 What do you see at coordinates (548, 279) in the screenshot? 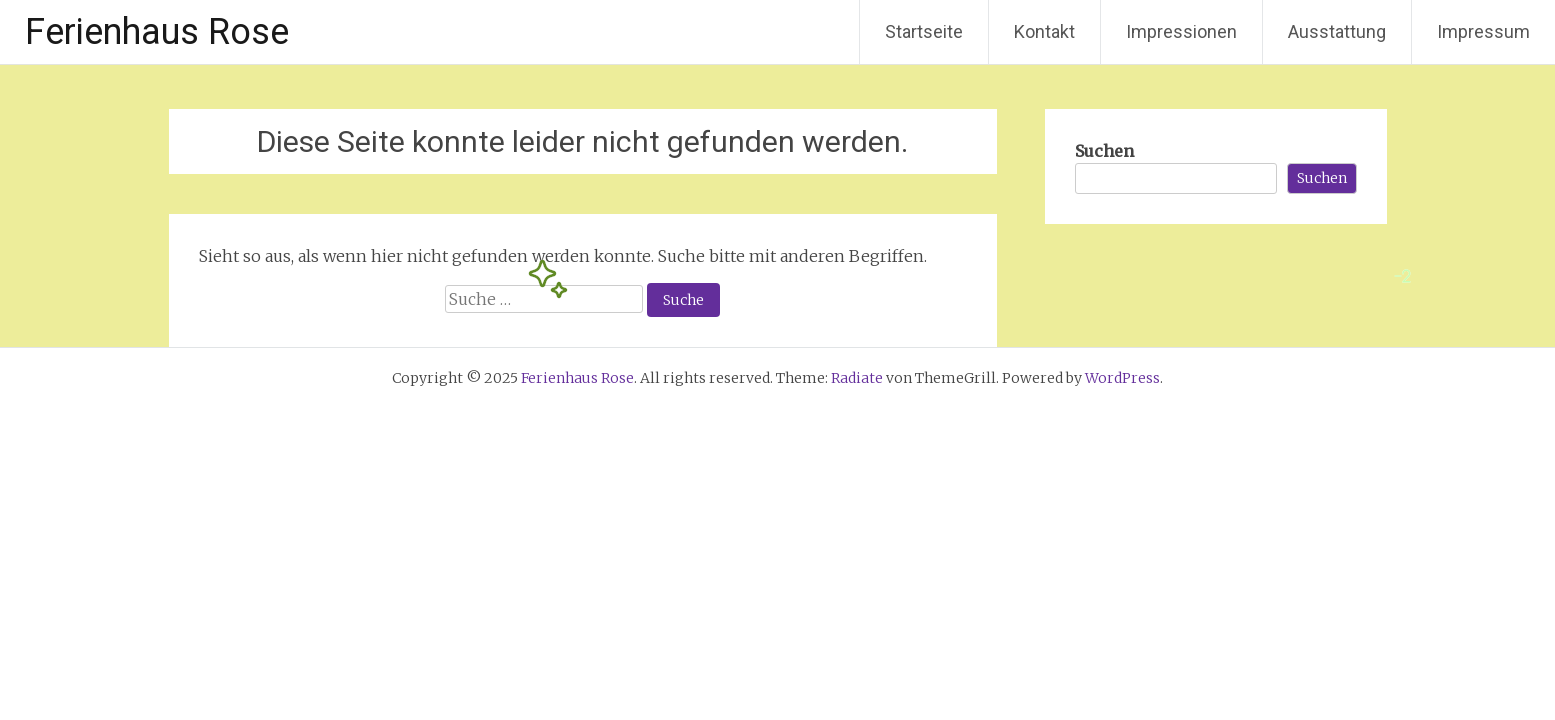
I see `indicates AI-generated or enhanced content` at bounding box center [548, 279].